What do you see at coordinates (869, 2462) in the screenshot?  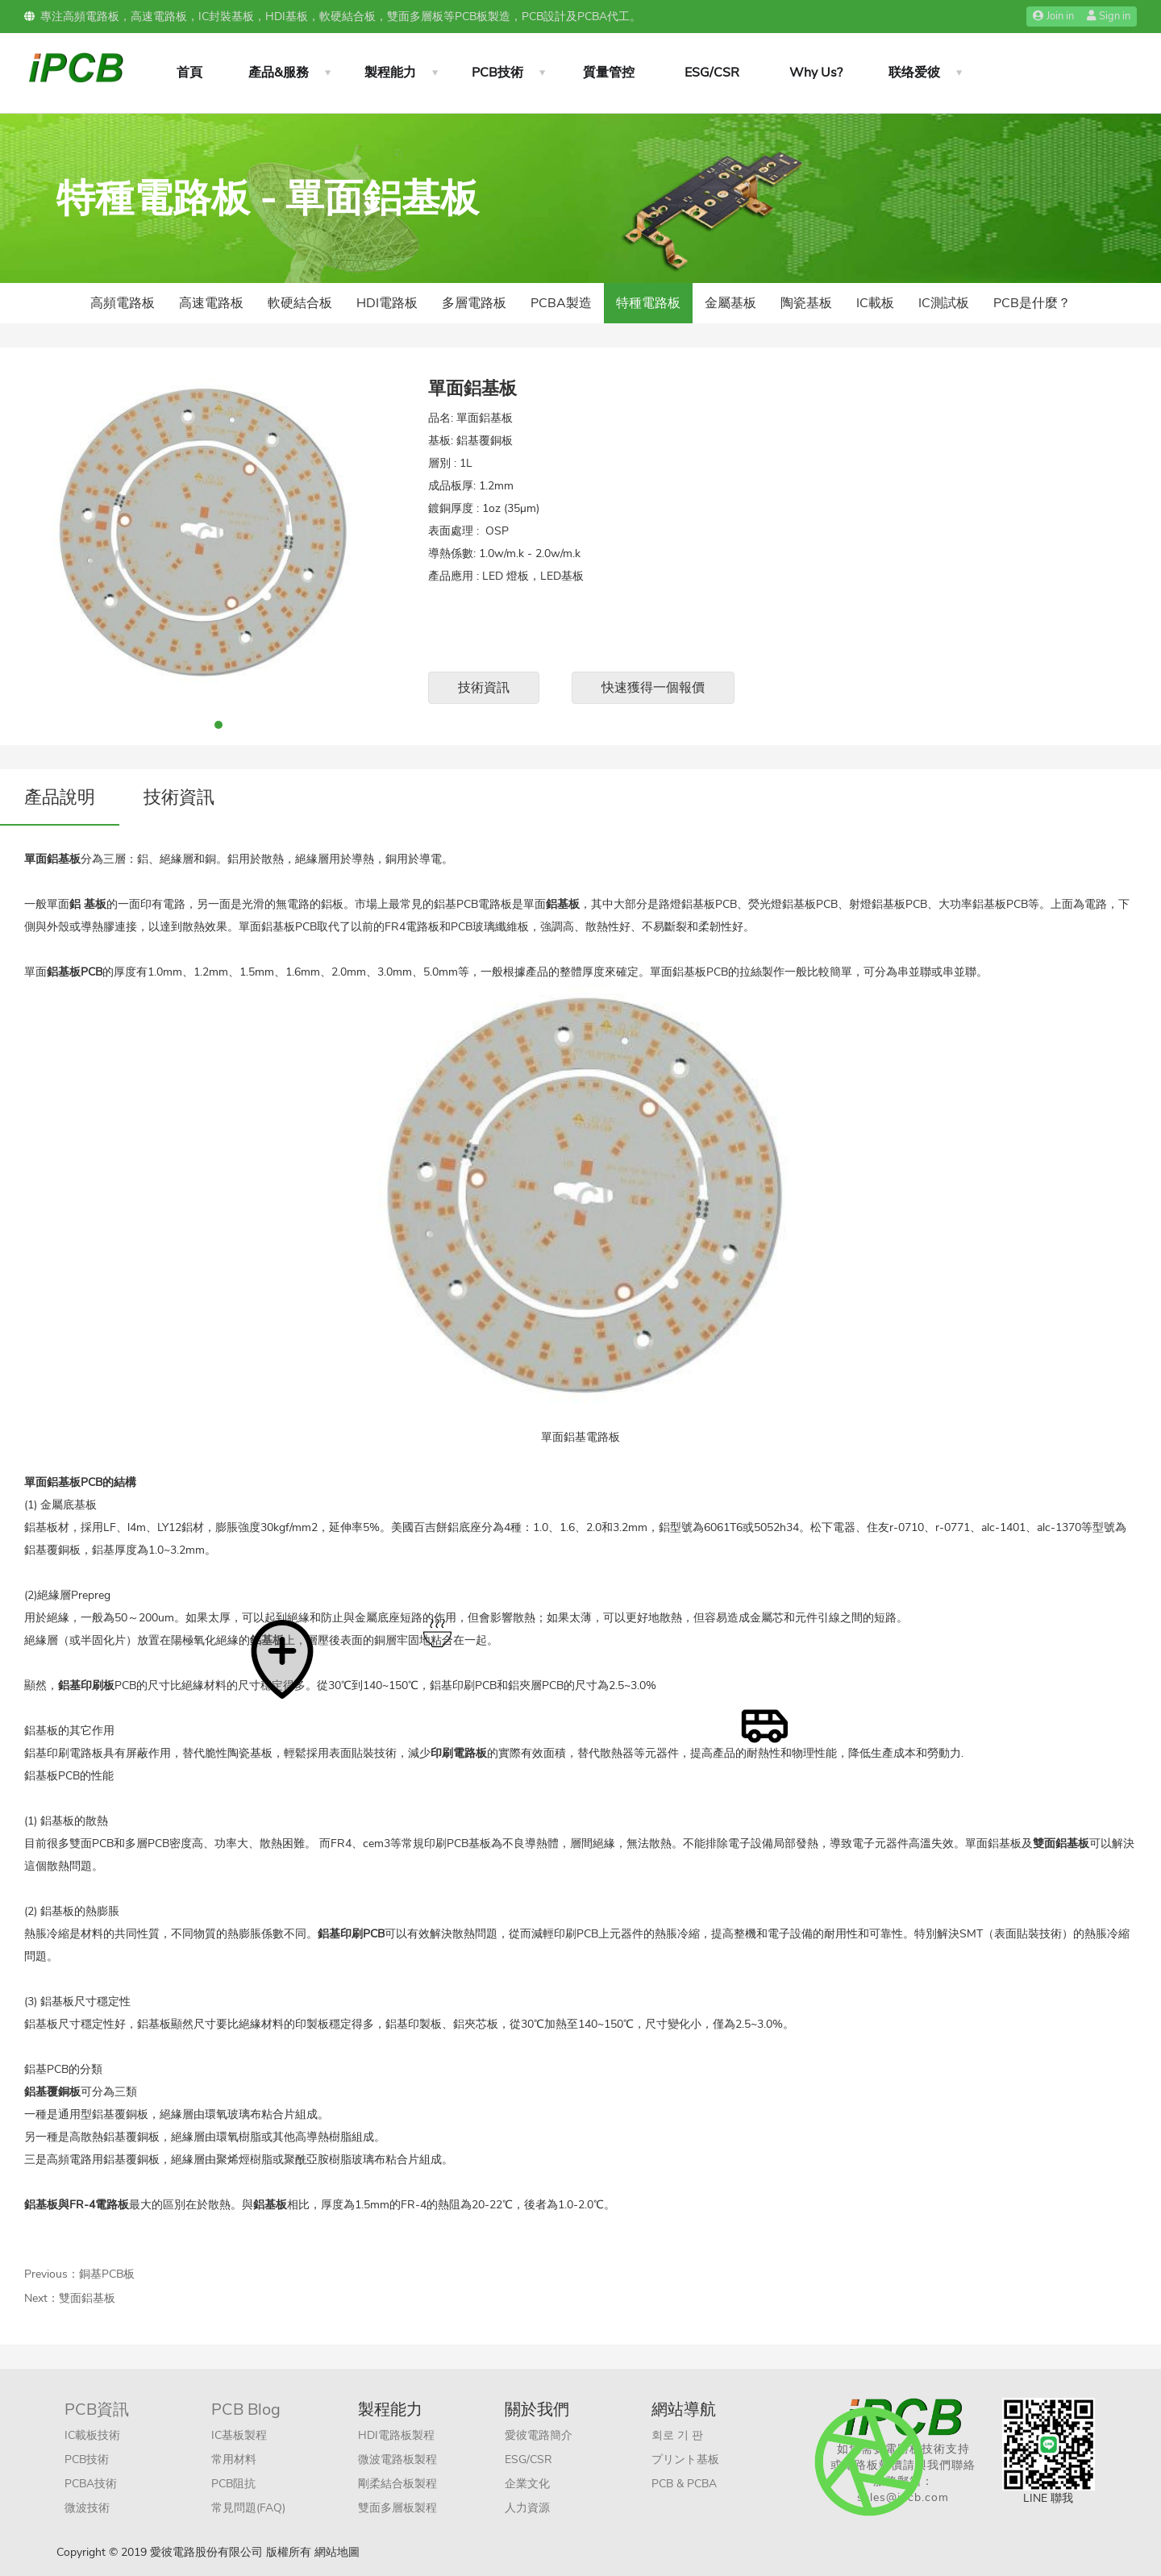 I see `adjust camera aperture settings` at bounding box center [869, 2462].